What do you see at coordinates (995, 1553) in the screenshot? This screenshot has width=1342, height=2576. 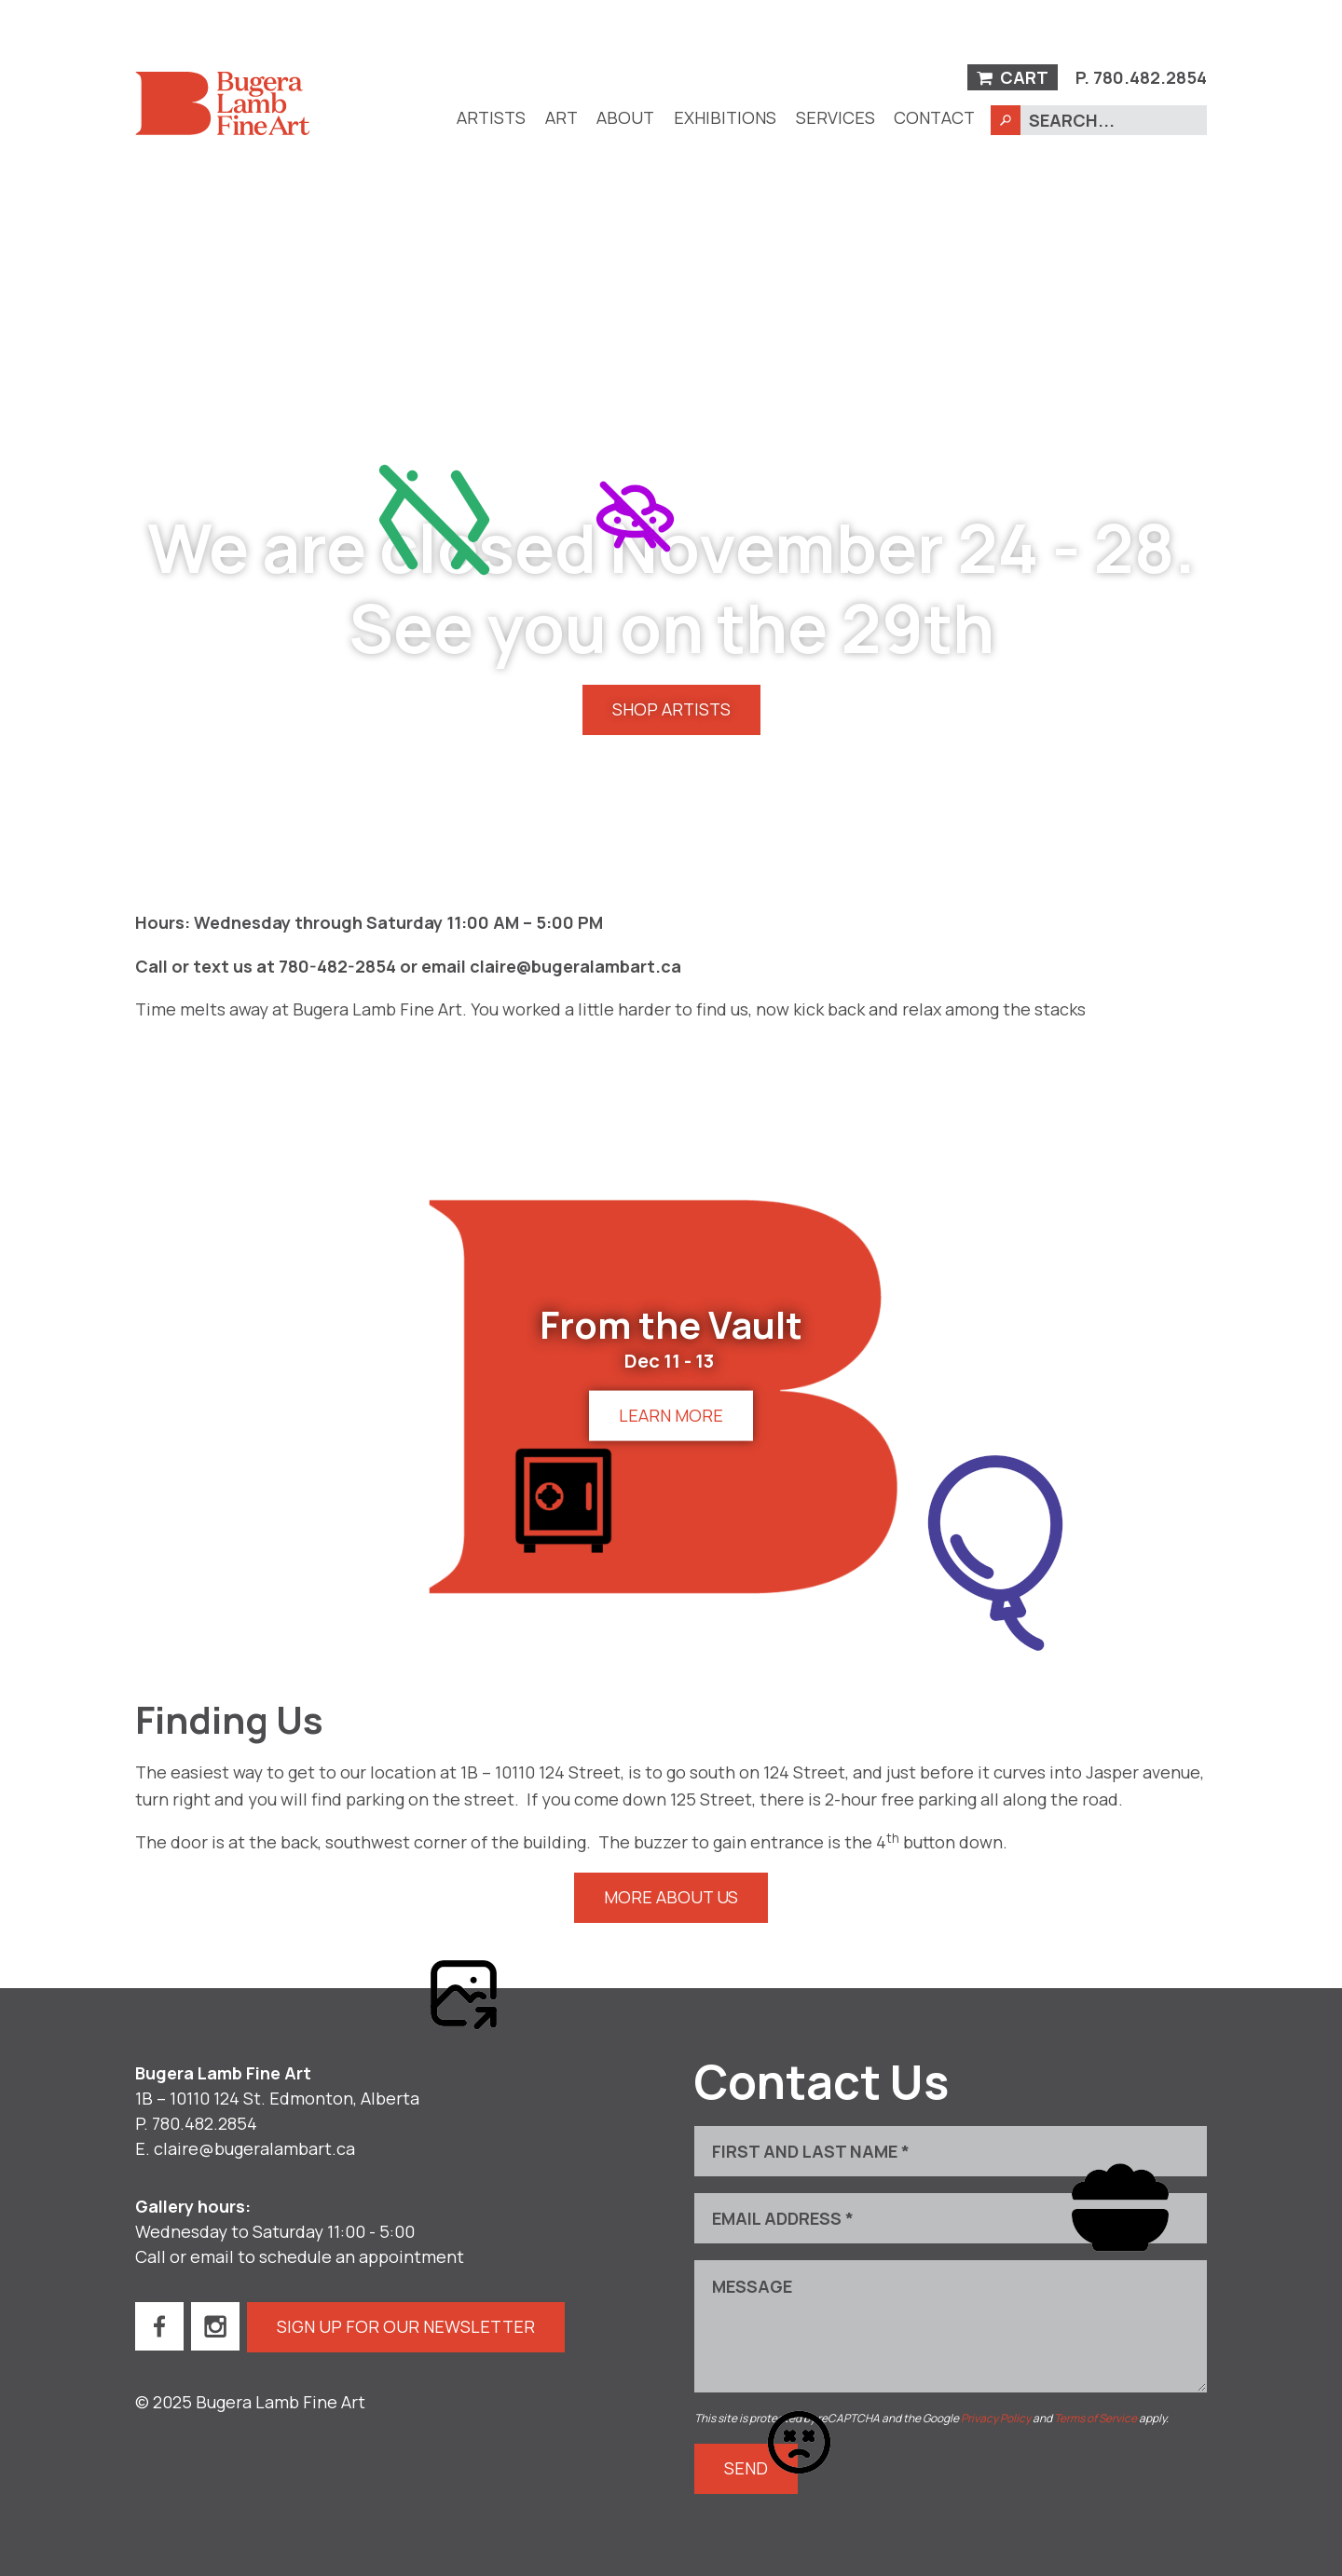 I see `indicates a celebration or special event` at bounding box center [995, 1553].